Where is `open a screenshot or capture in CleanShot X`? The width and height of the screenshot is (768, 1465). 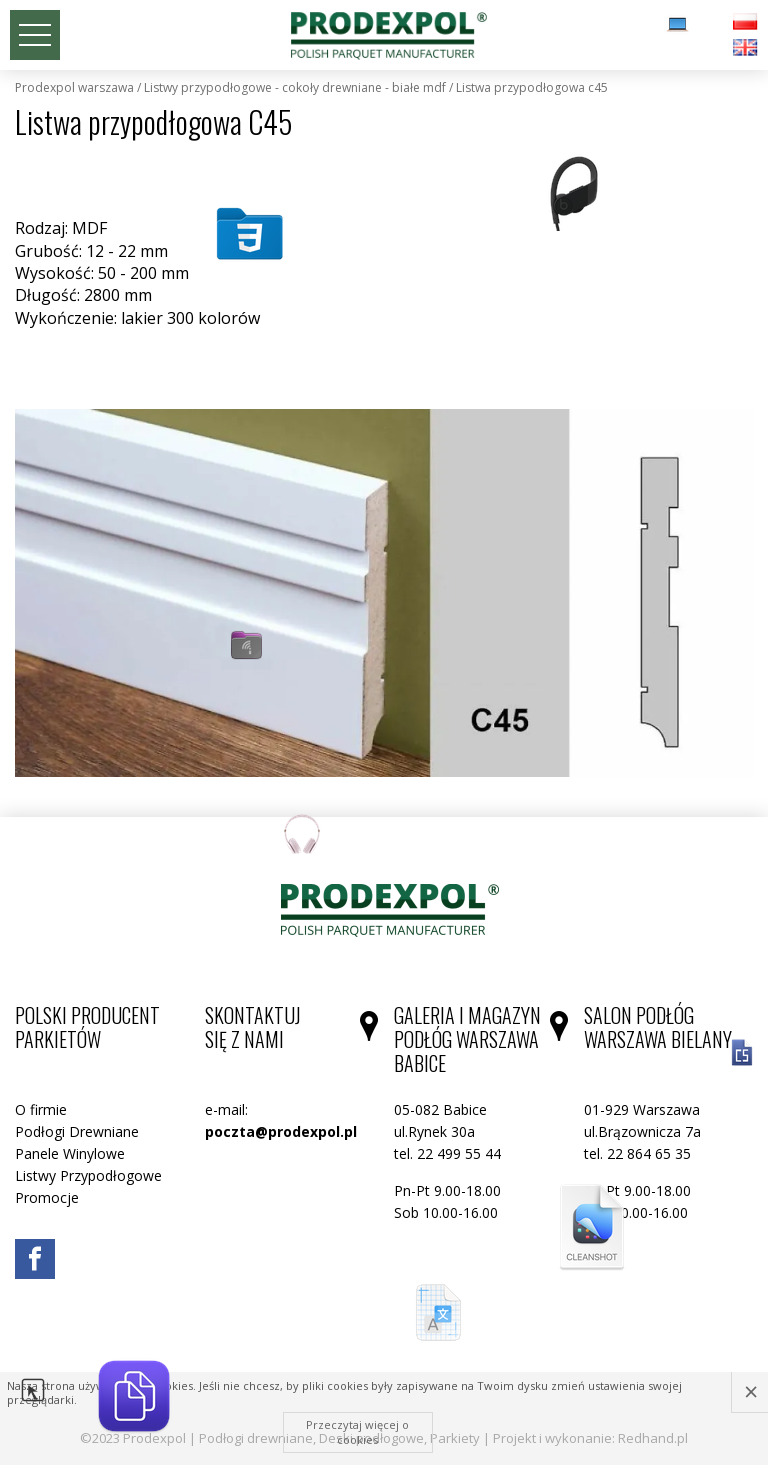 open a screenshot or capture in CleanShot X is located at coordinates (592, 1226).